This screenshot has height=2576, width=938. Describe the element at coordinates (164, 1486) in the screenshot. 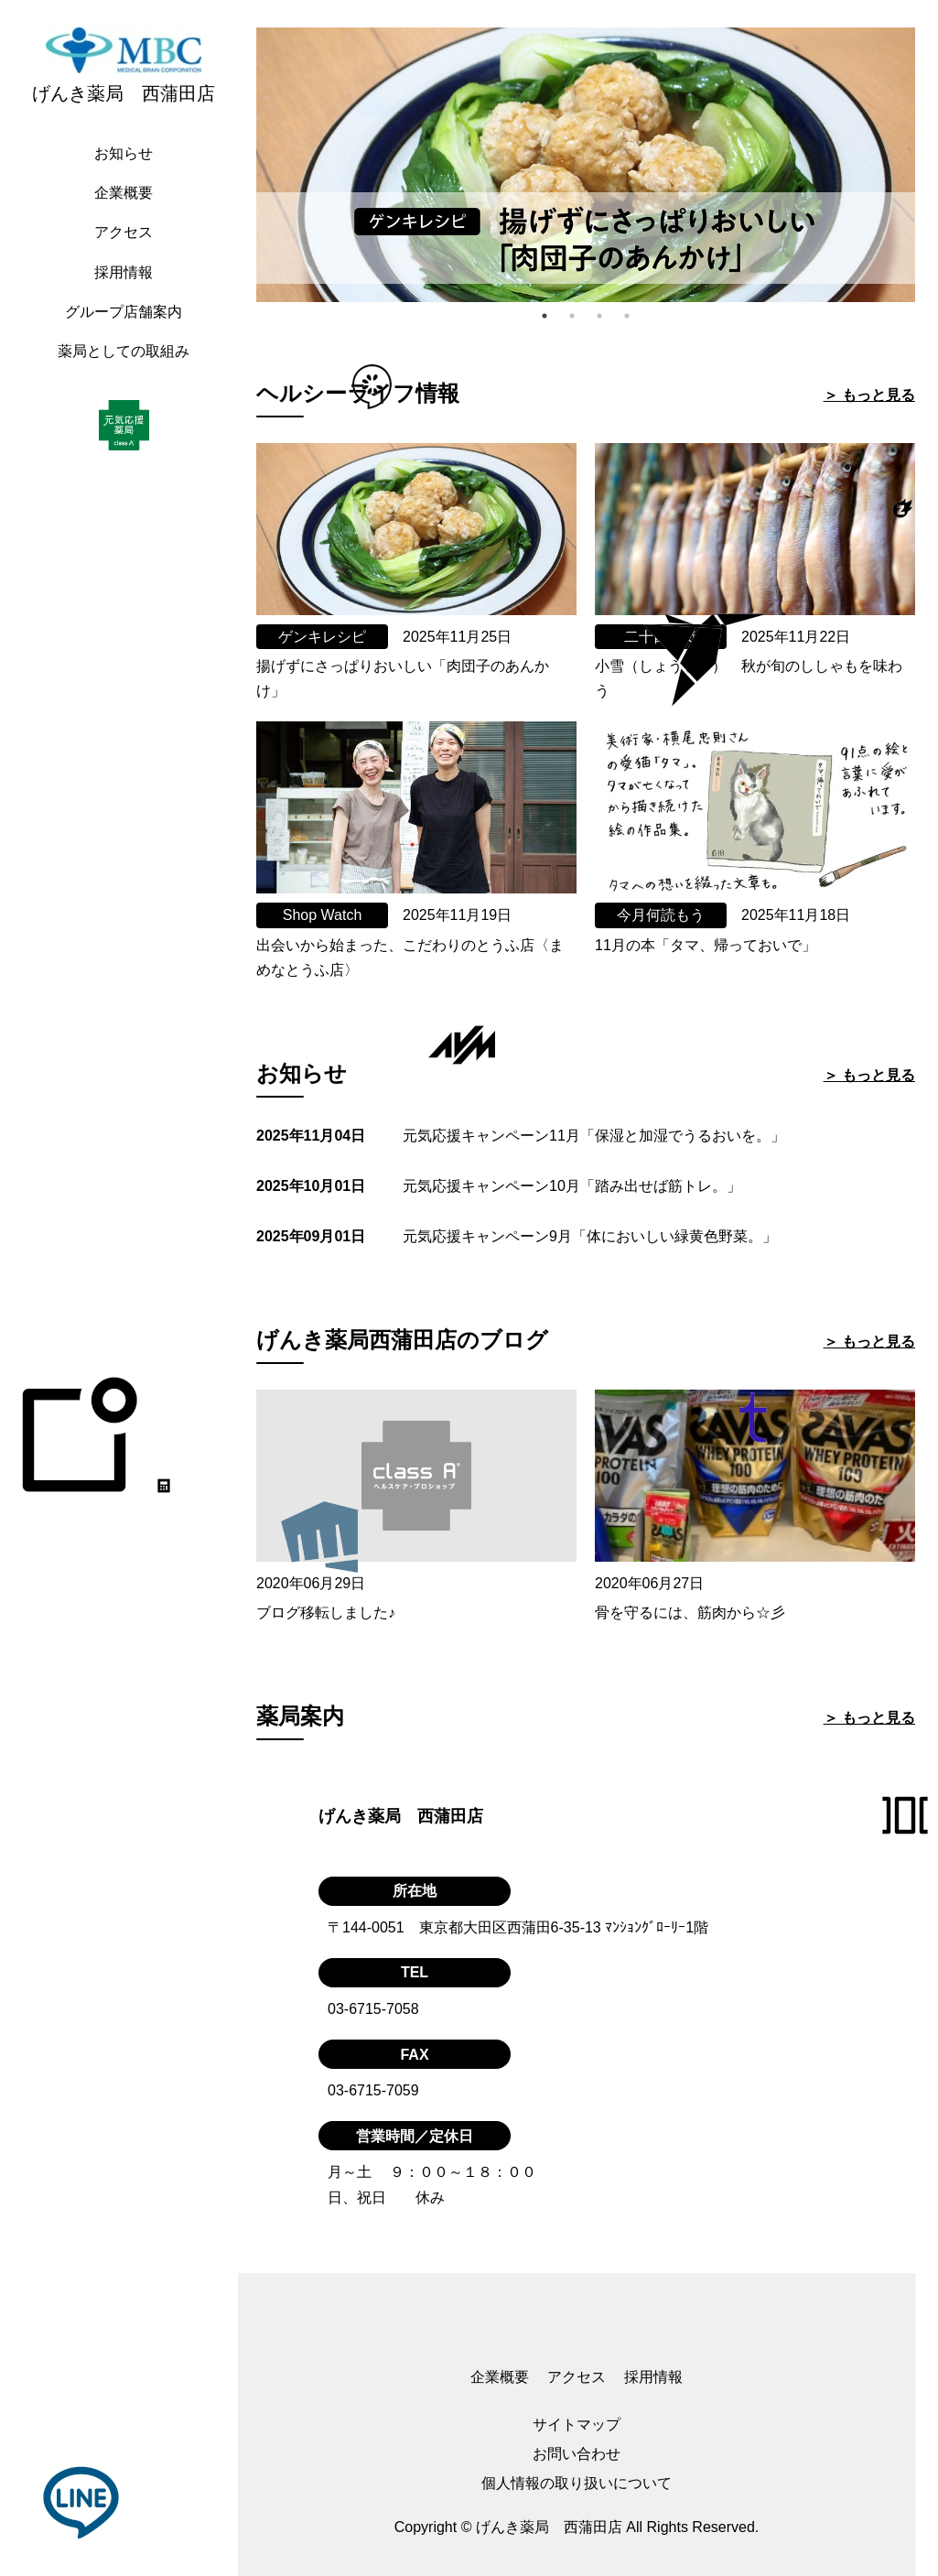

I see `open the calculator app` at that location.